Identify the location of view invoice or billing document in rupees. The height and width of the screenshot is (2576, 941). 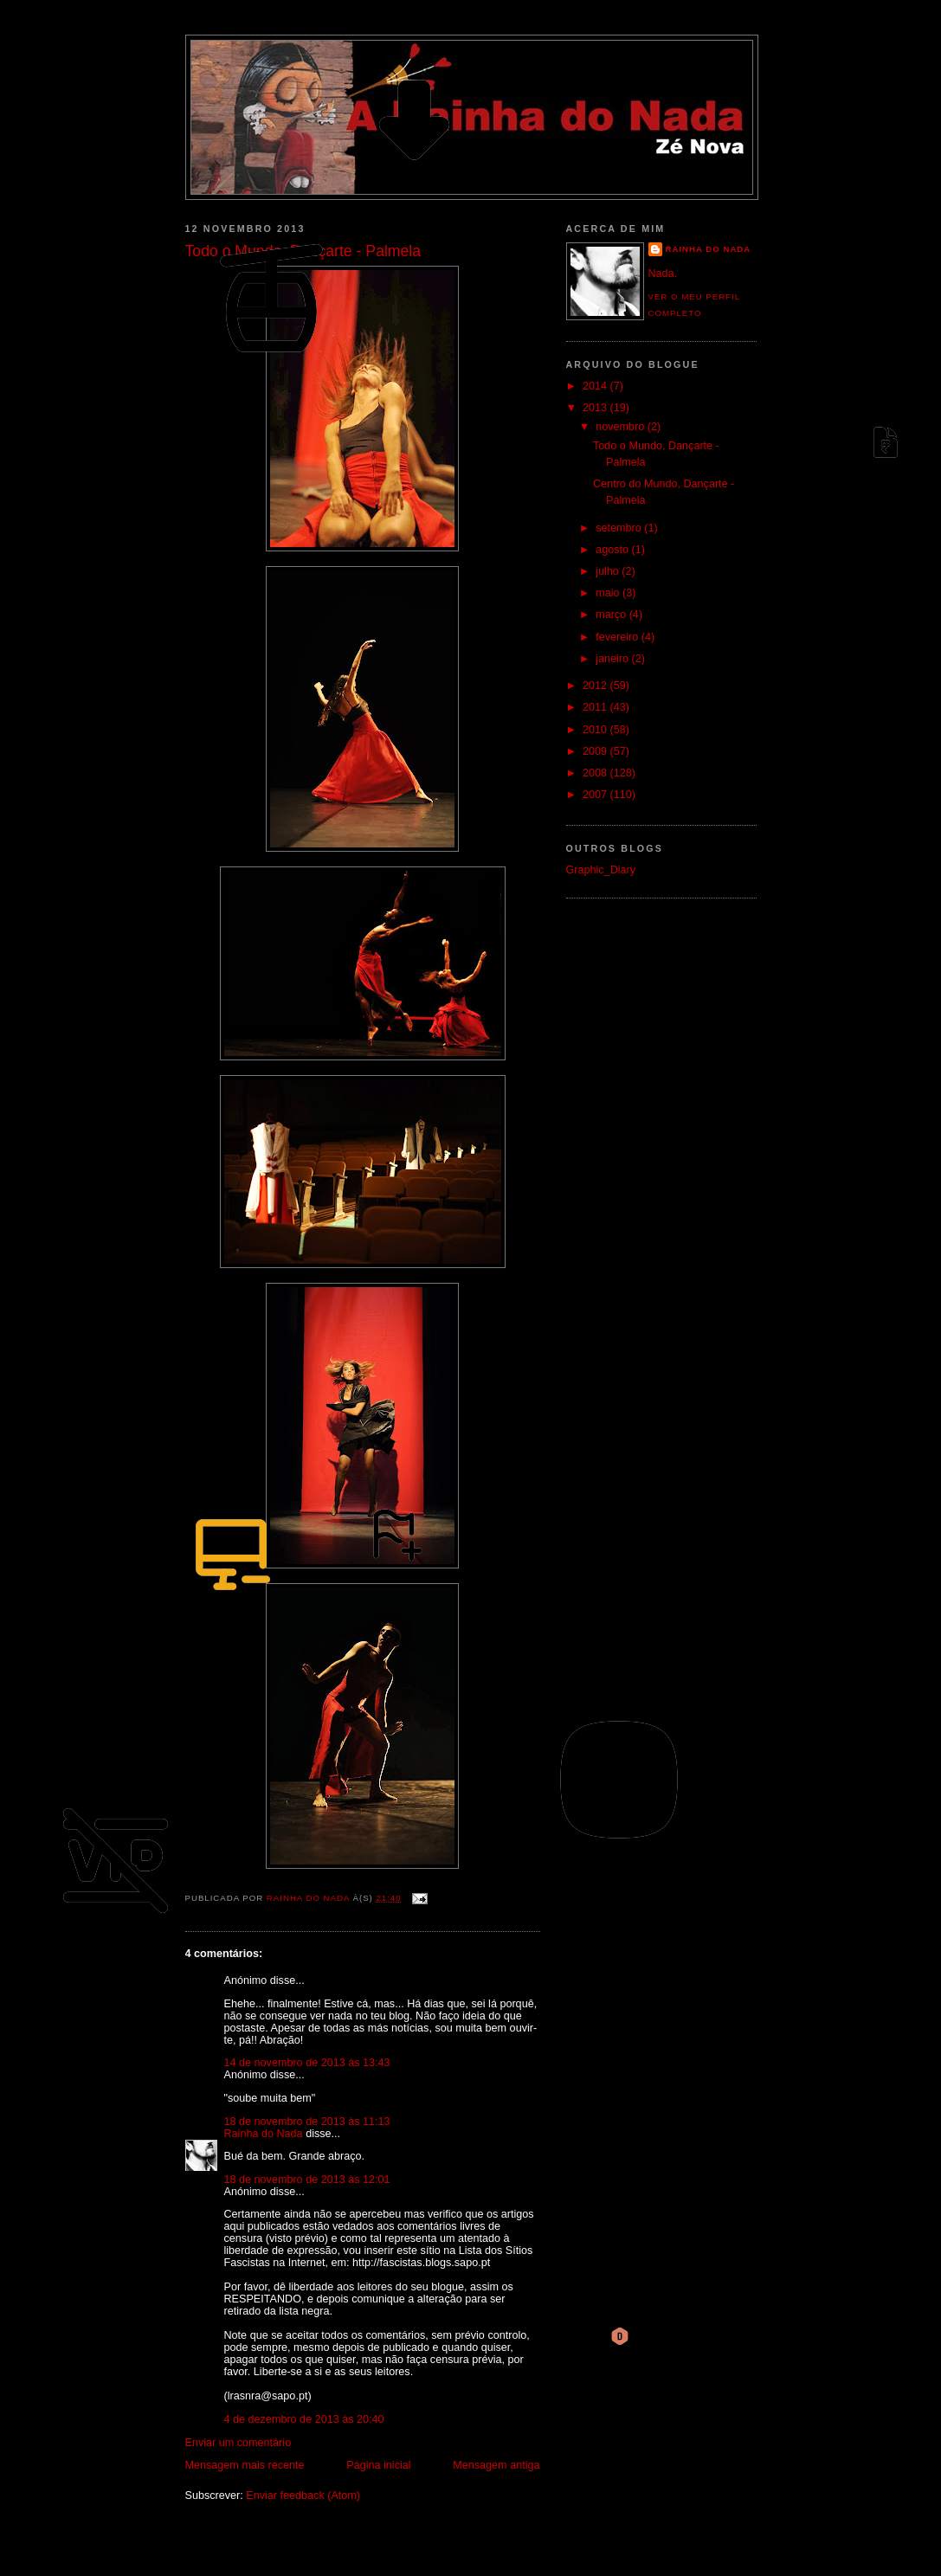
(886, 442).